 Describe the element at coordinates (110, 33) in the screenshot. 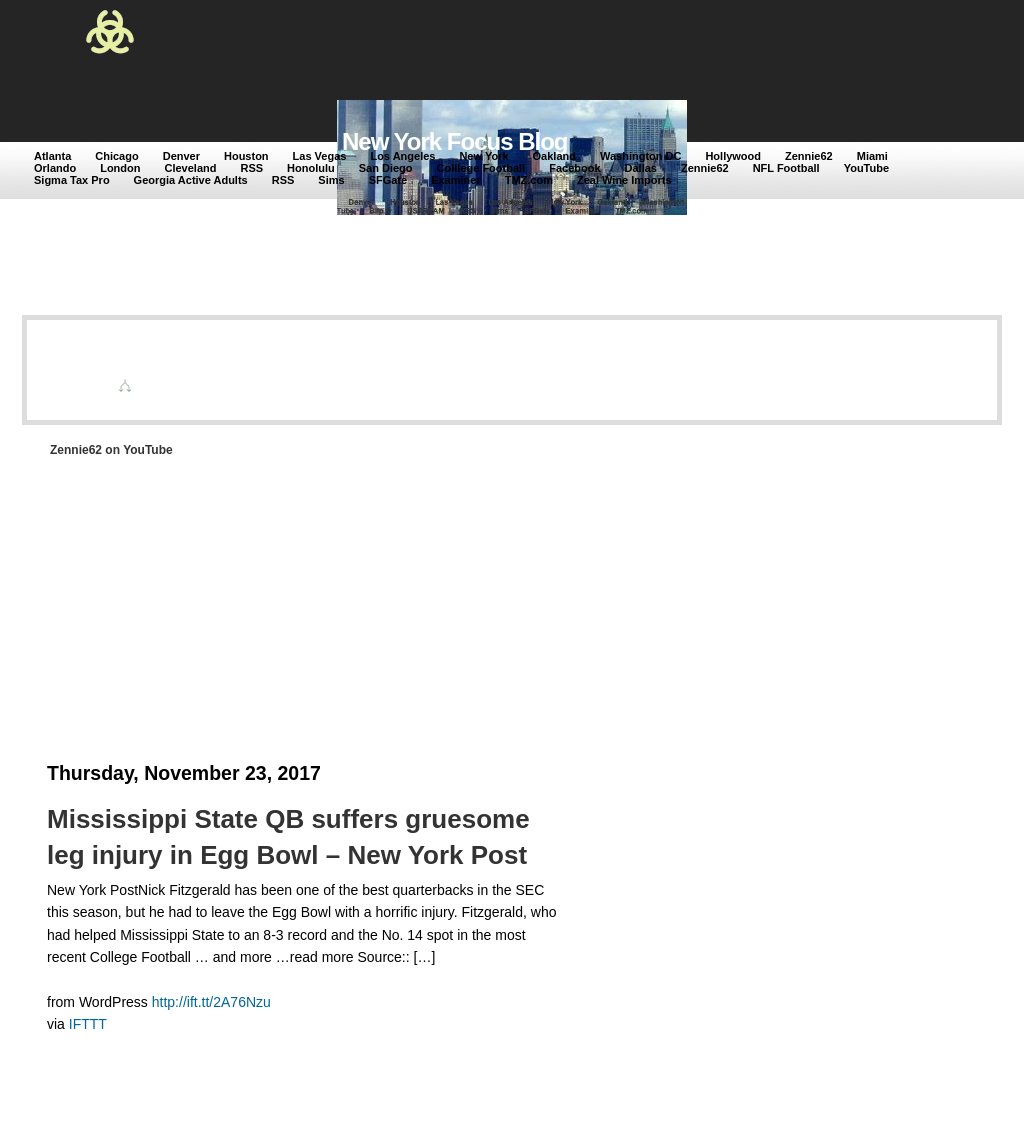

I see `indicates hazardous or dangerous content` at that location.